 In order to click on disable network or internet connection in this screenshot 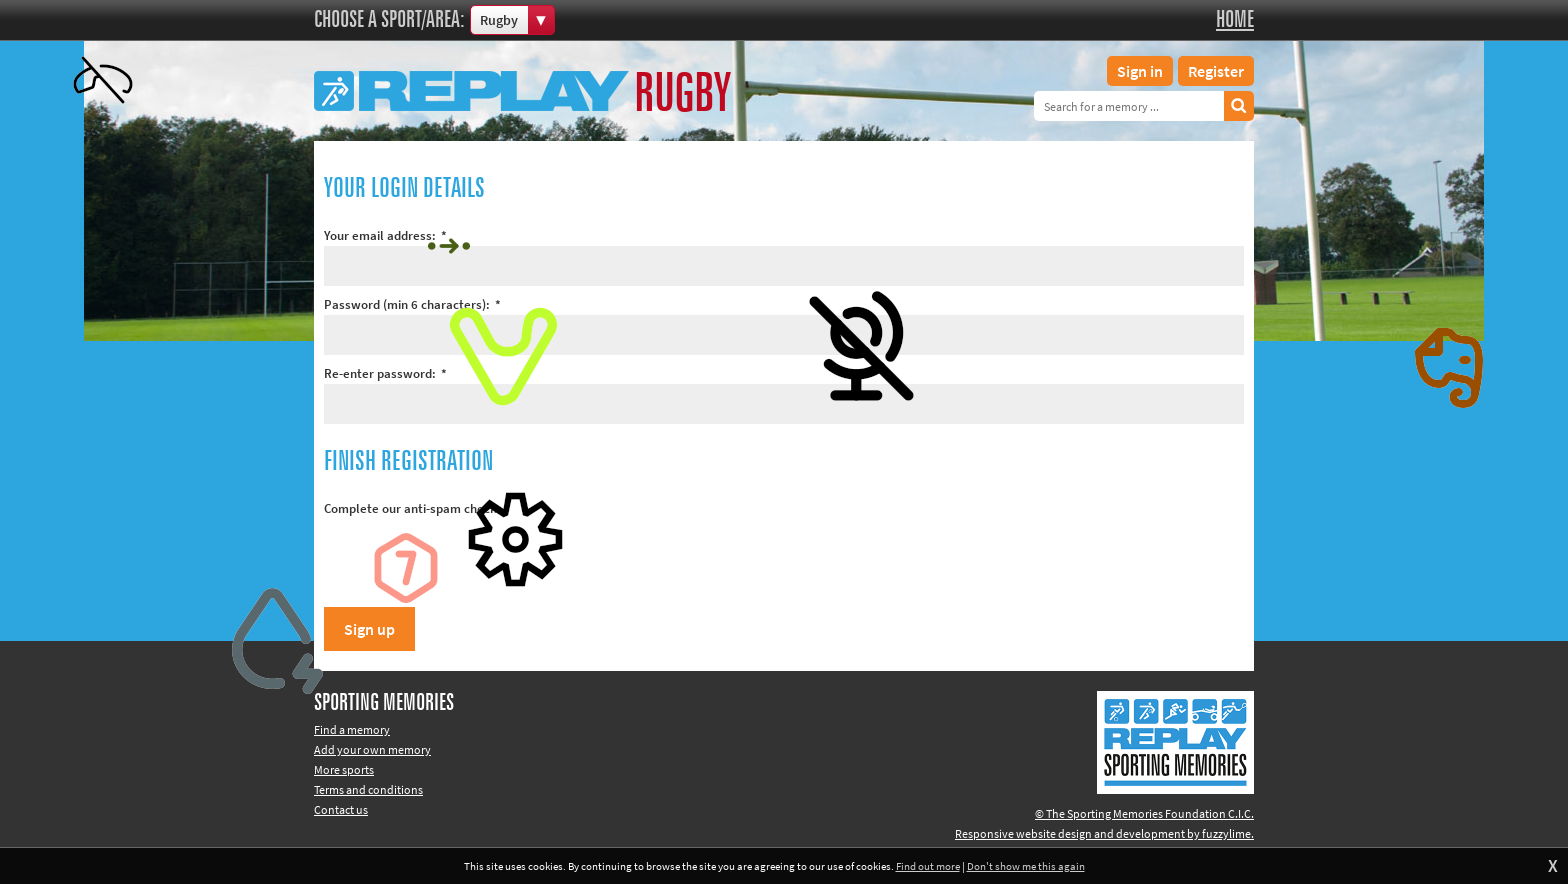, I will do `click(861, 348)`.